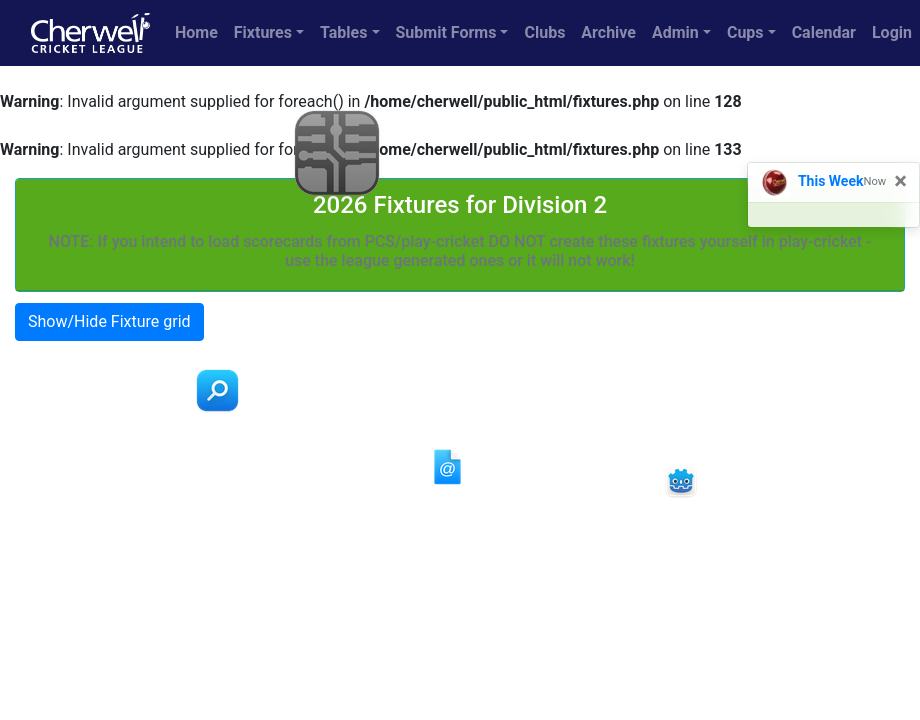 Image resolution: width=920 pixels, height=720 pixels. I want to click on open gerbview application for viewing gerber files, so click(337, 153).